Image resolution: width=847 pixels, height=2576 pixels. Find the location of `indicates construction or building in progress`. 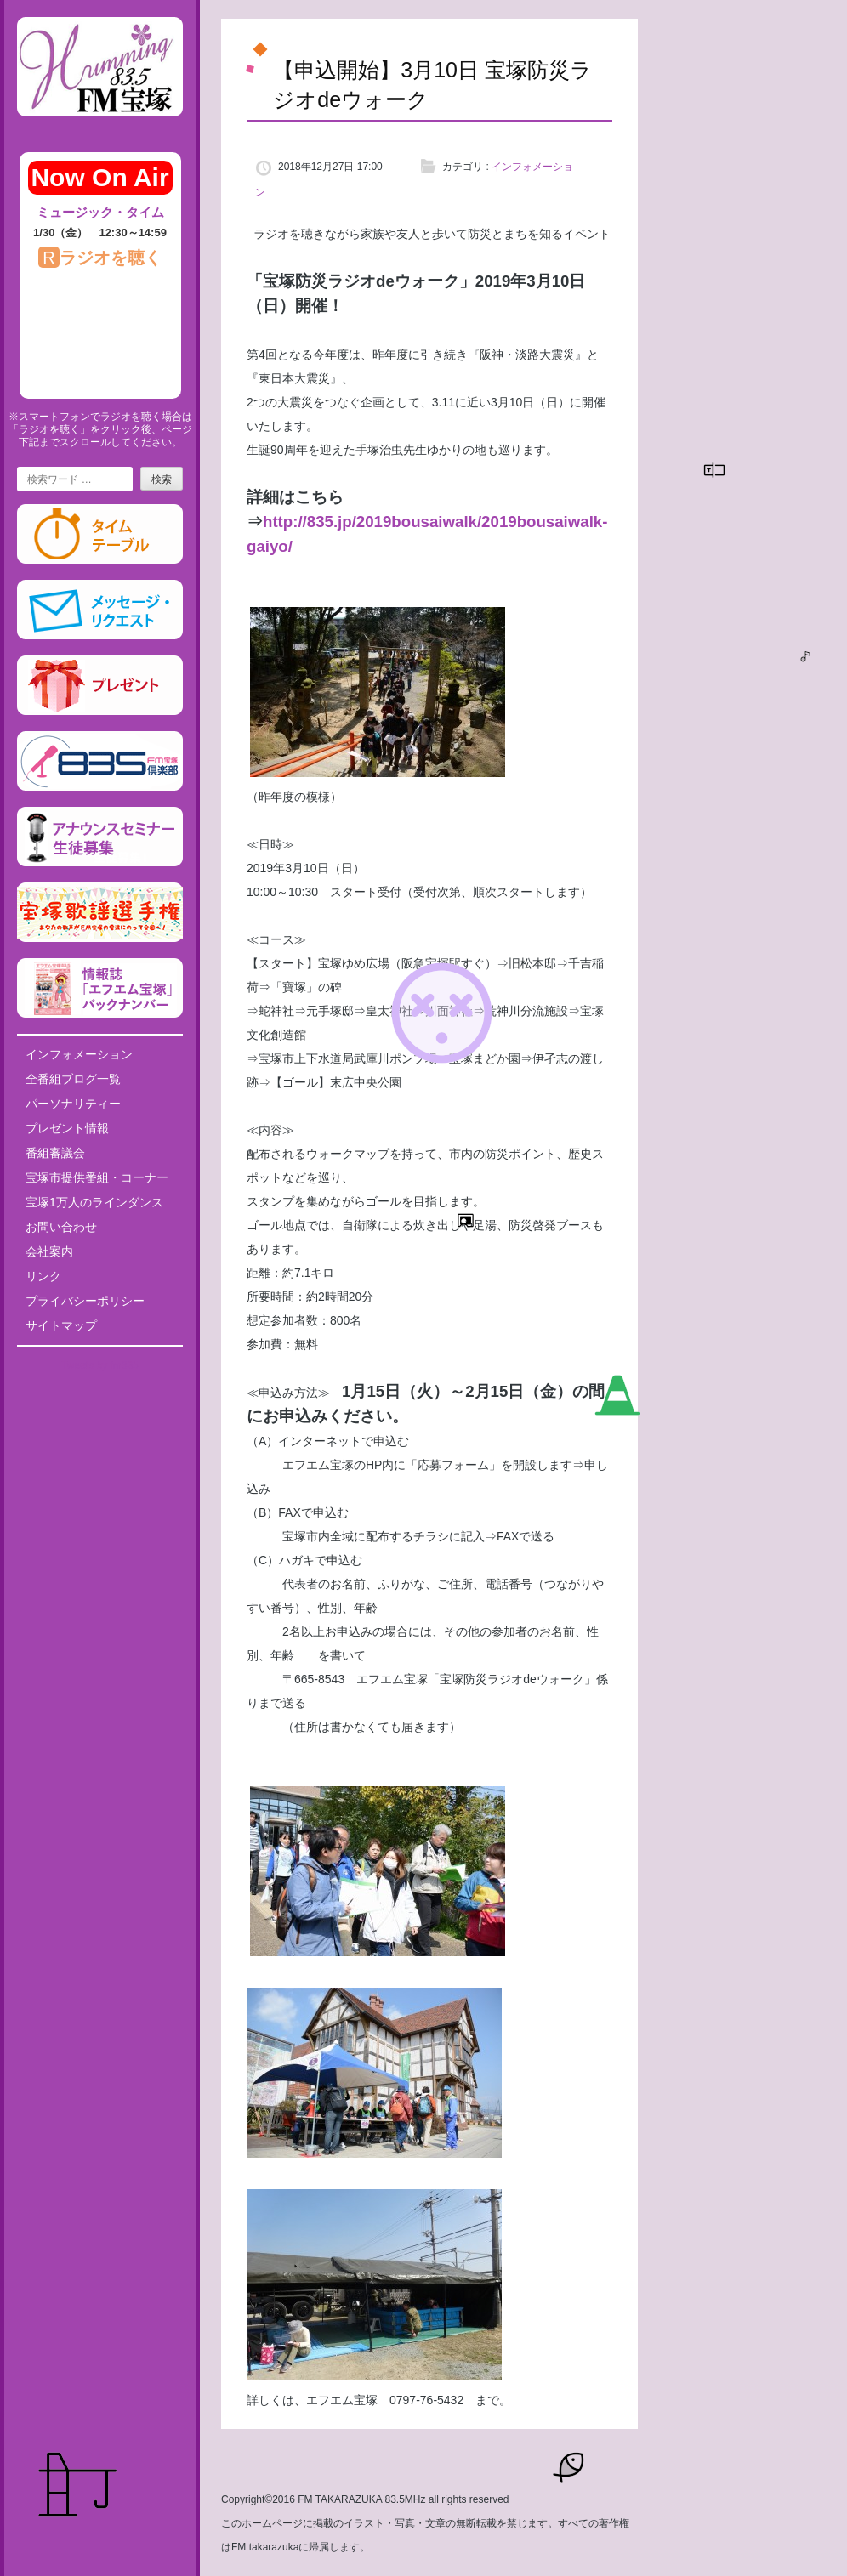

indicates construction or building in progress is located at coordinates (76, 2484).